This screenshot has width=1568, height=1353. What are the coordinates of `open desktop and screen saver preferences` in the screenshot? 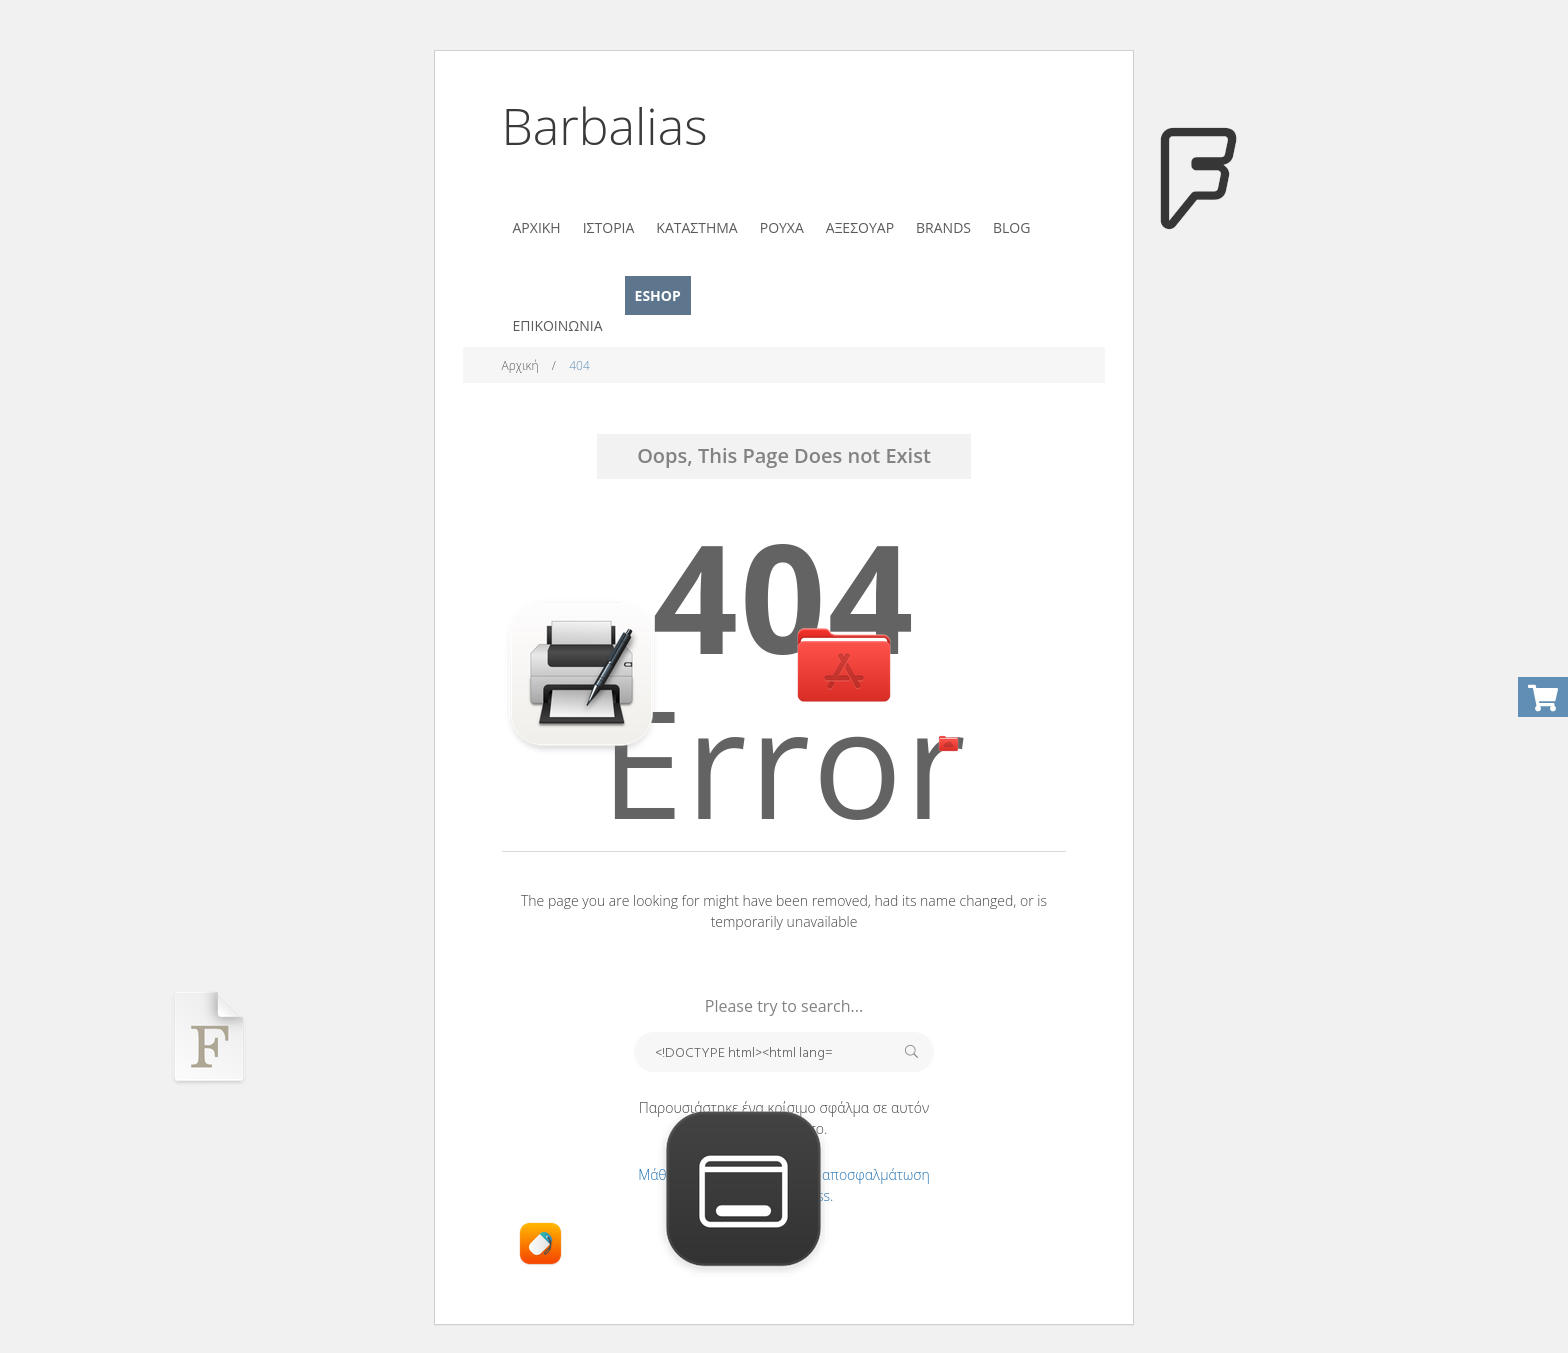 It's located at (743, 1191).